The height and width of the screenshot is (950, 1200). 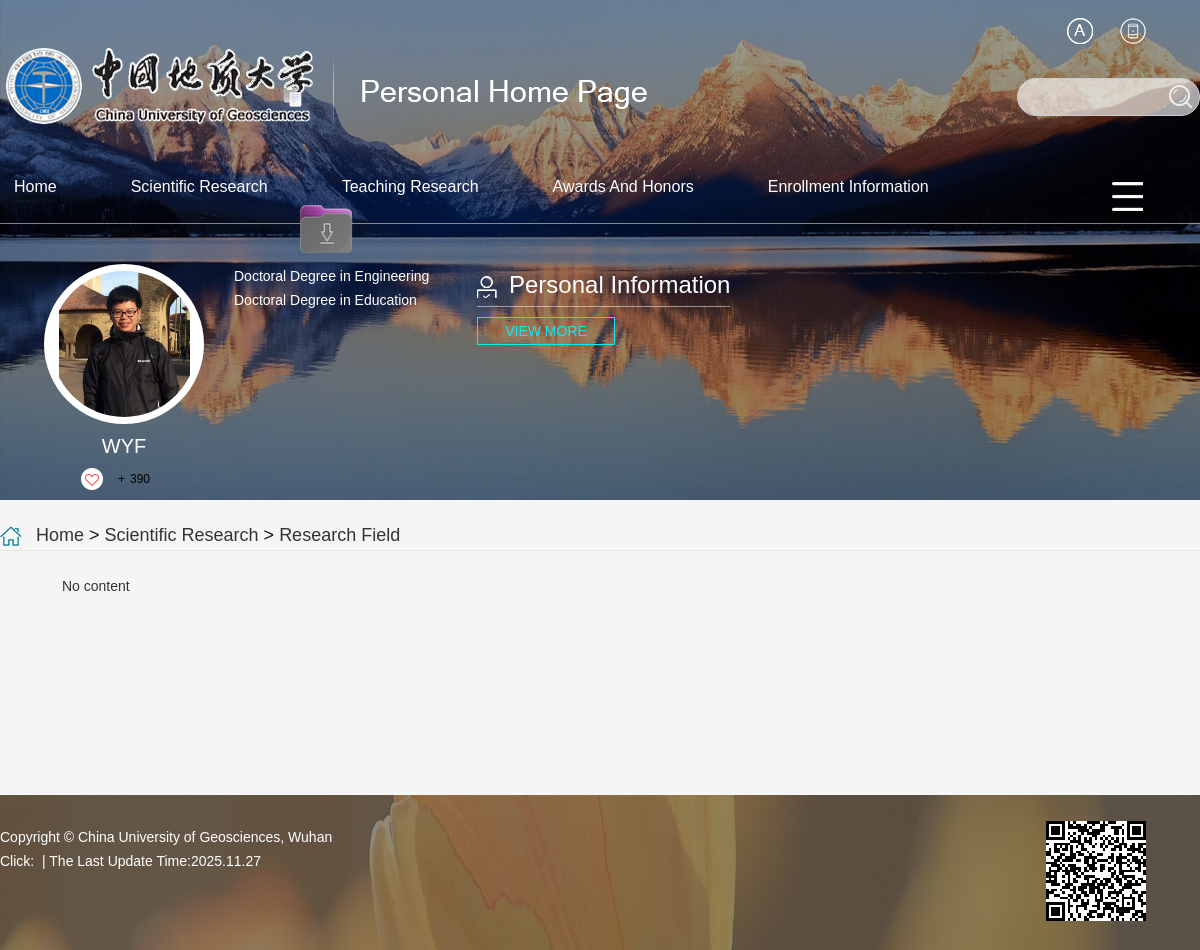 I want to click on access your downloads folder, so click(x=326, y=229).